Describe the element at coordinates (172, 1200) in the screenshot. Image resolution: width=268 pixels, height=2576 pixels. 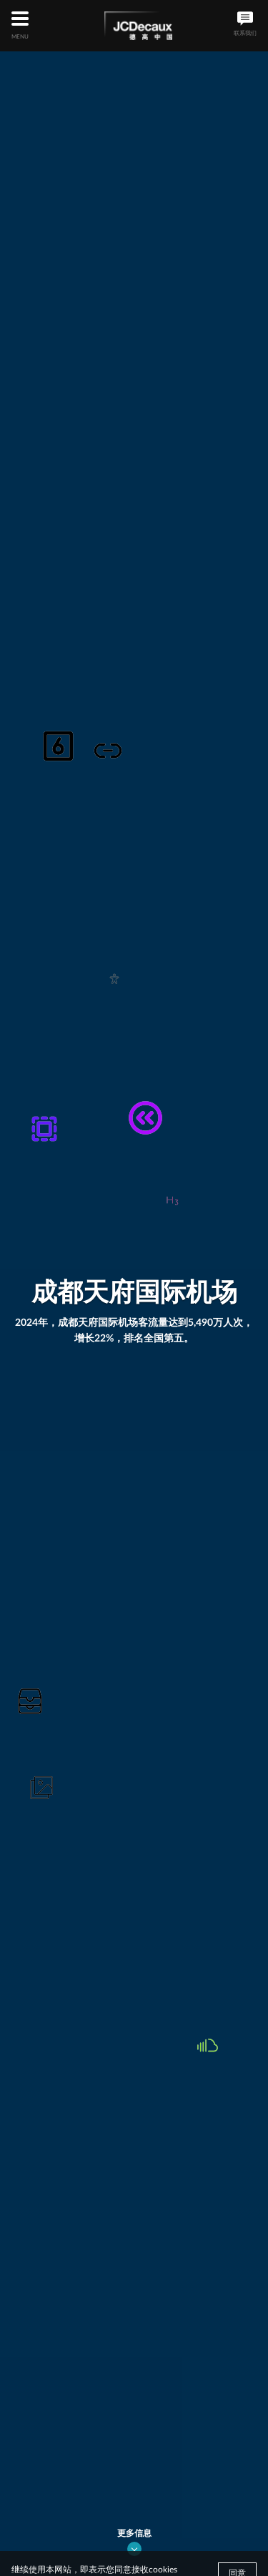
I see `format text as heading level 3` at that location.